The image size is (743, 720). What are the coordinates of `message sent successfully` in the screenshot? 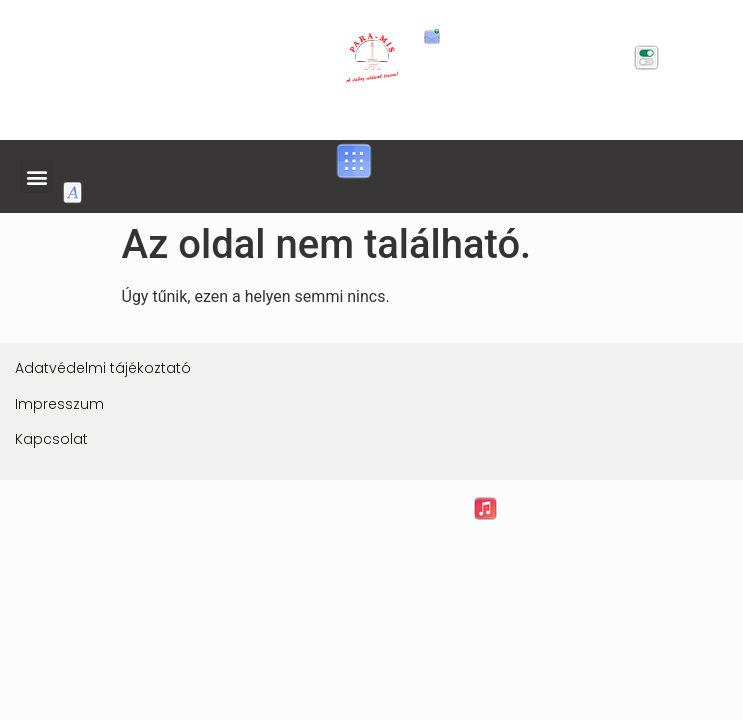 It's located at (432, 37).